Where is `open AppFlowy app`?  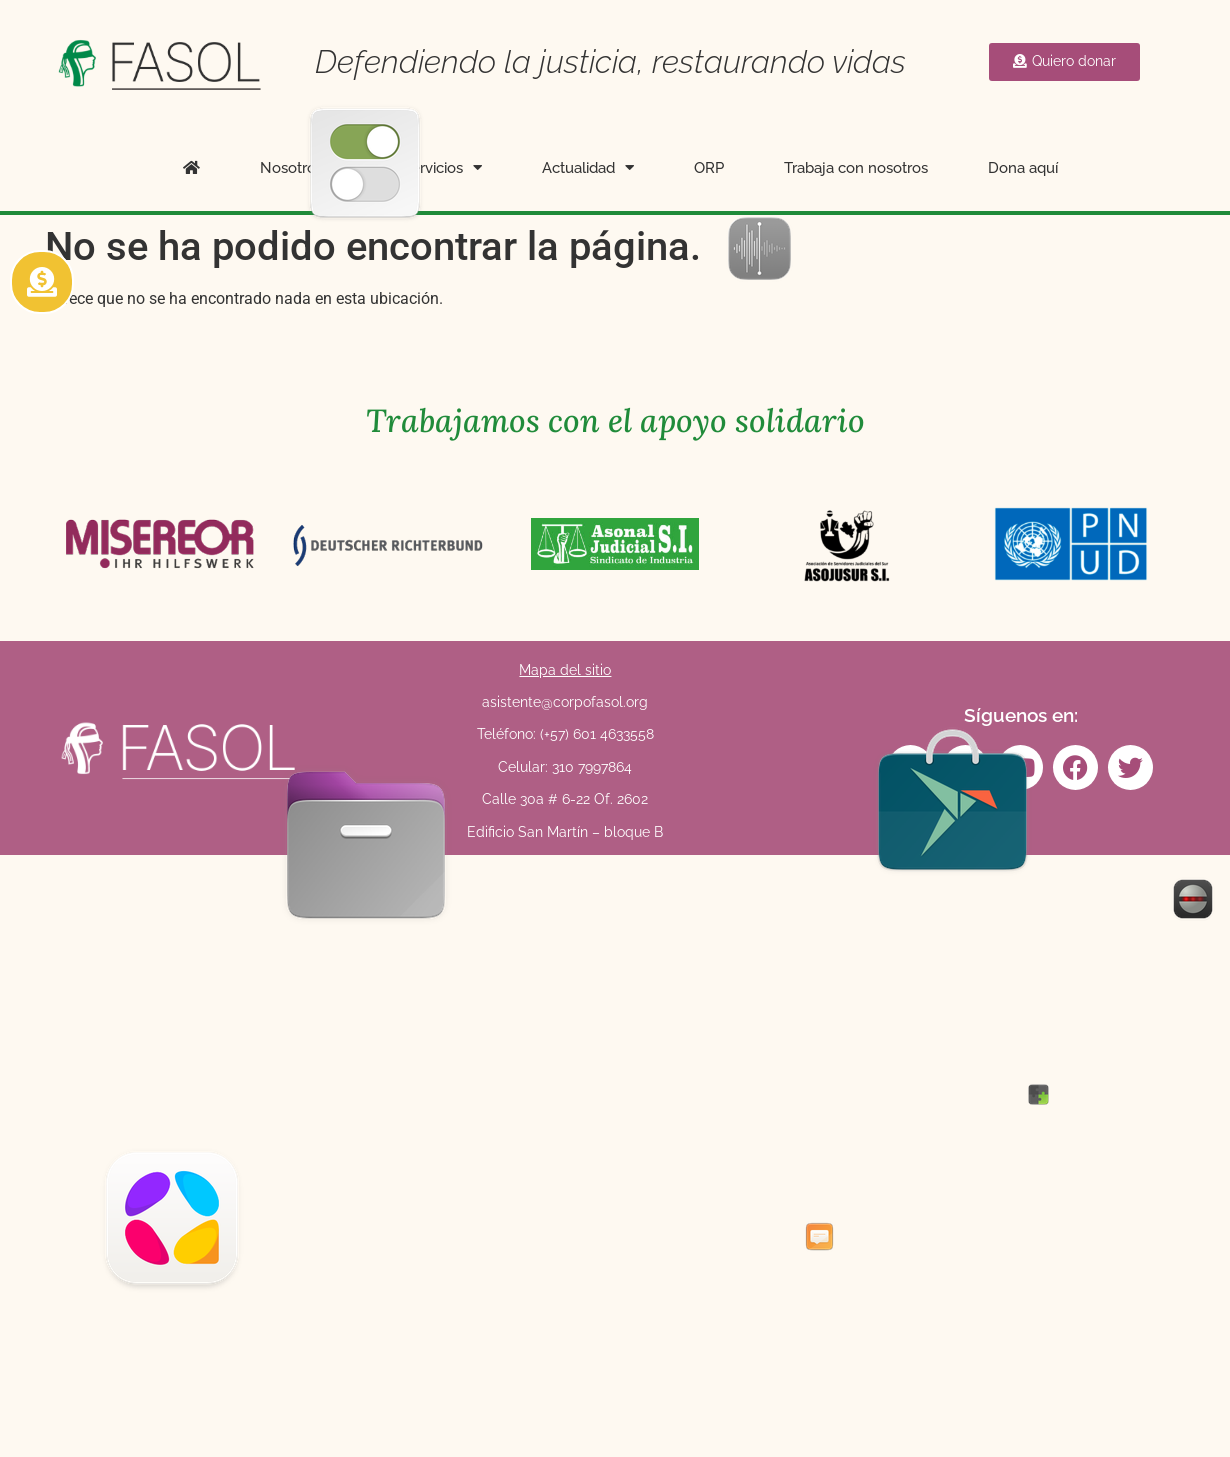 open AppFlowy app is located at coordinates (172, 1218).